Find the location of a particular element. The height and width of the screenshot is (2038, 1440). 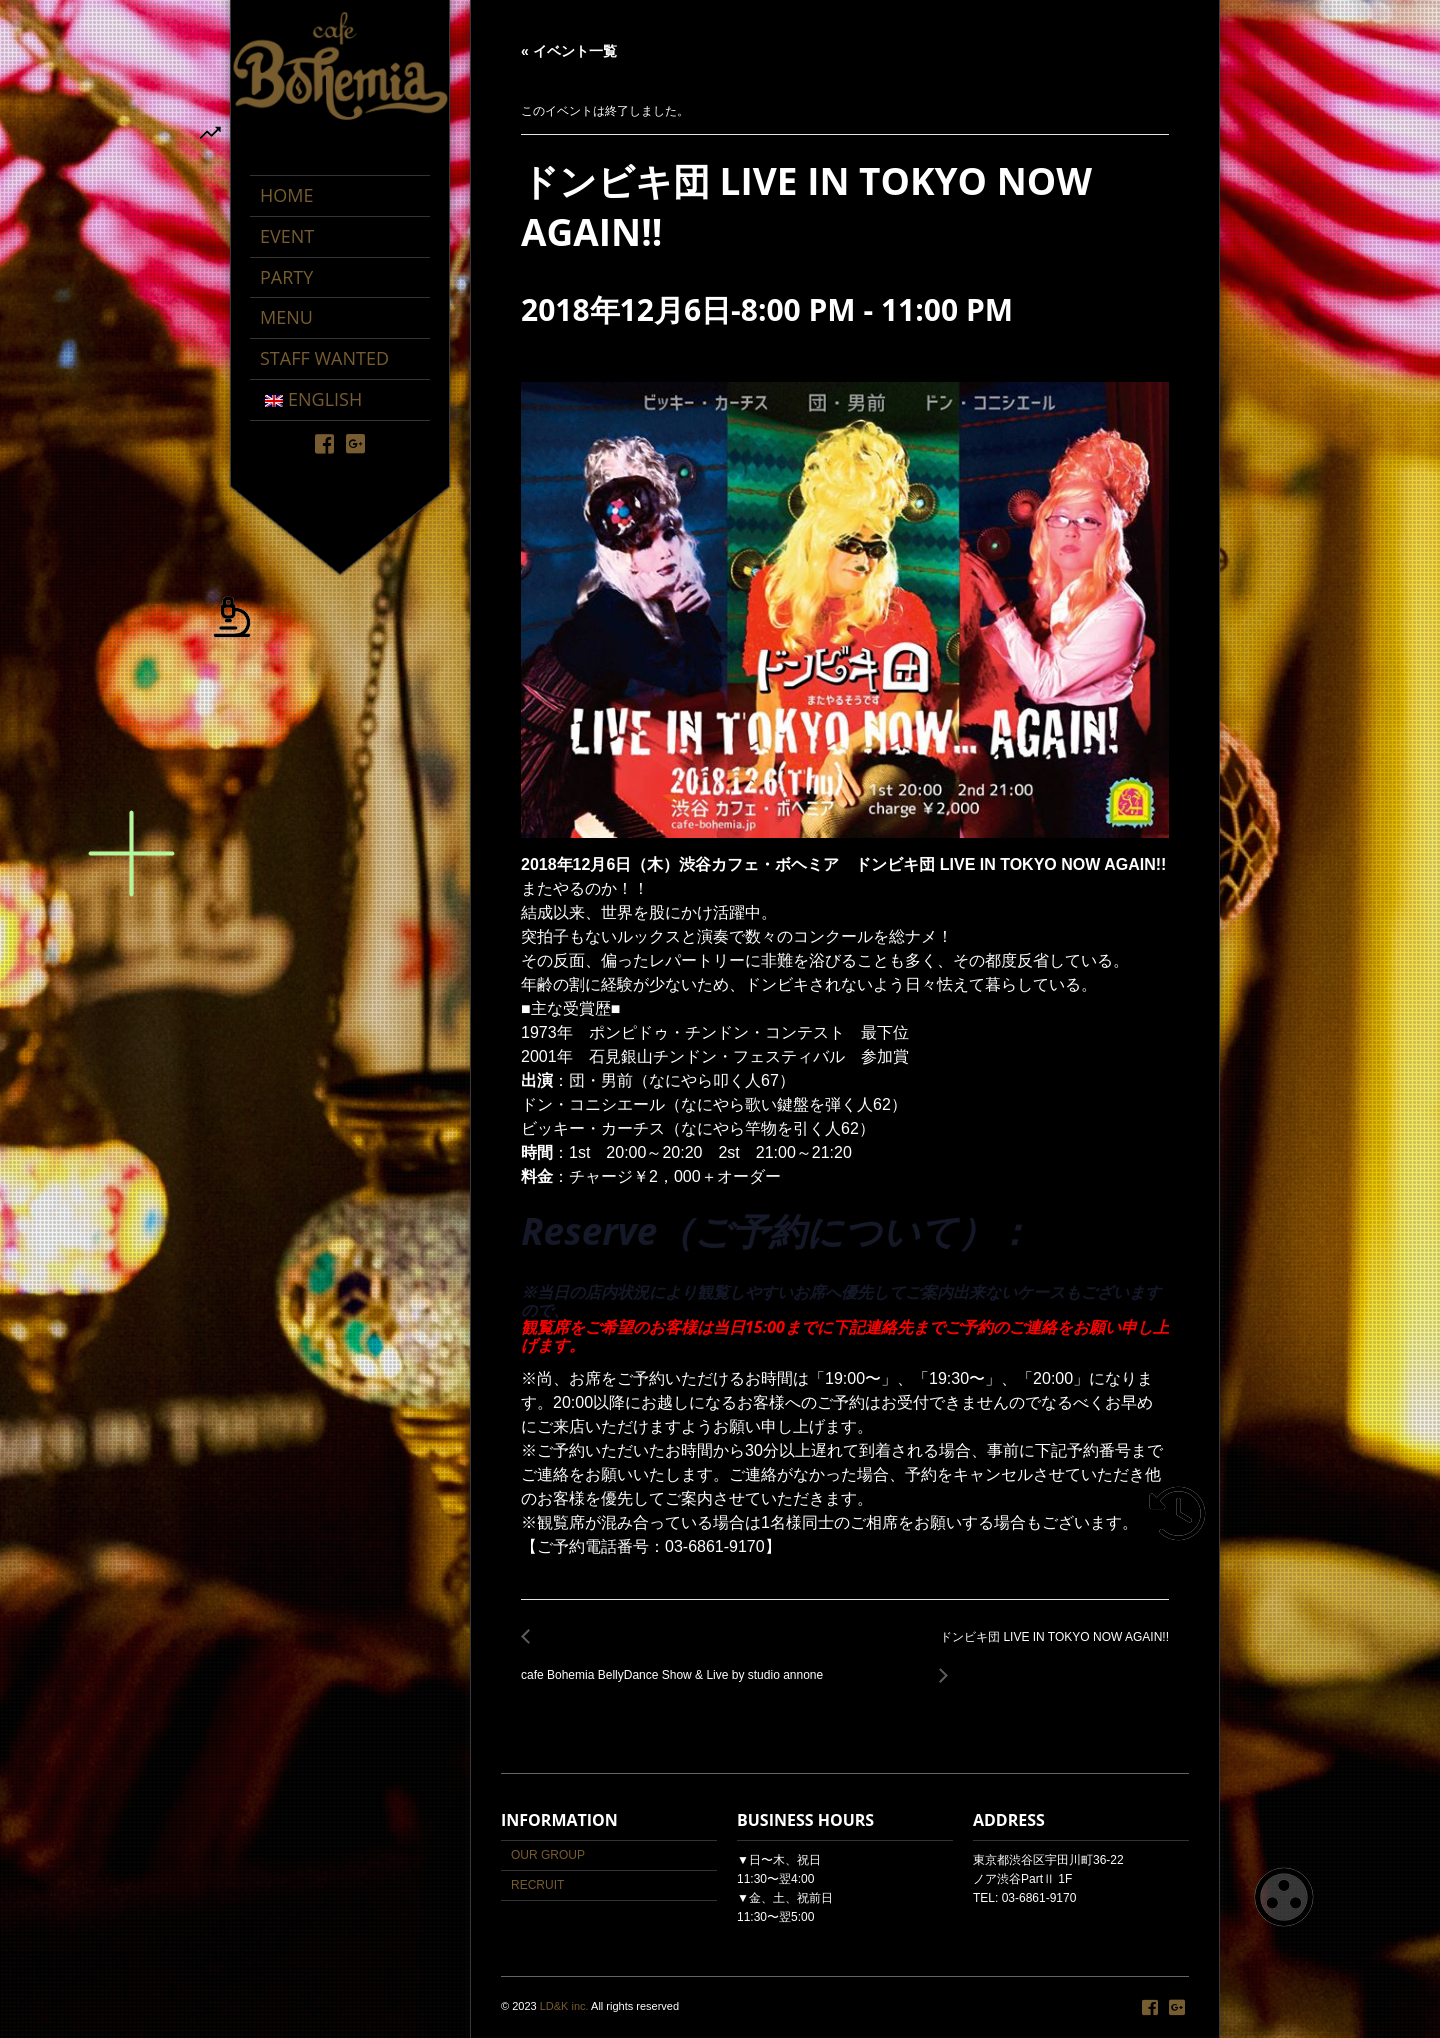

view history or recent activity is located at coordinates (1178, 1513).